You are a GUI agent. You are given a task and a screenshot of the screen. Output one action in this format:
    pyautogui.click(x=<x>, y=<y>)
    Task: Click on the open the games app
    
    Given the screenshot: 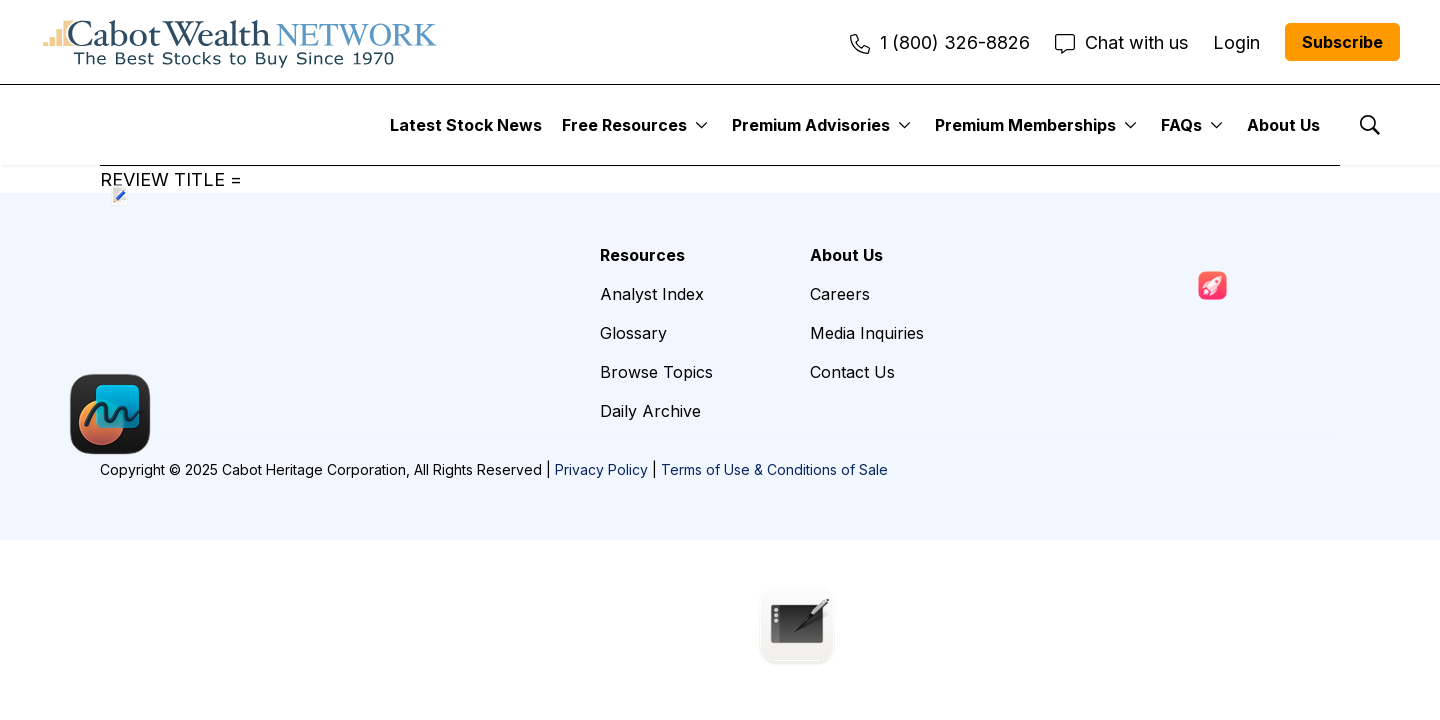 What is the action you would take?
    pyautogui.click(x=1212, y=285)
    